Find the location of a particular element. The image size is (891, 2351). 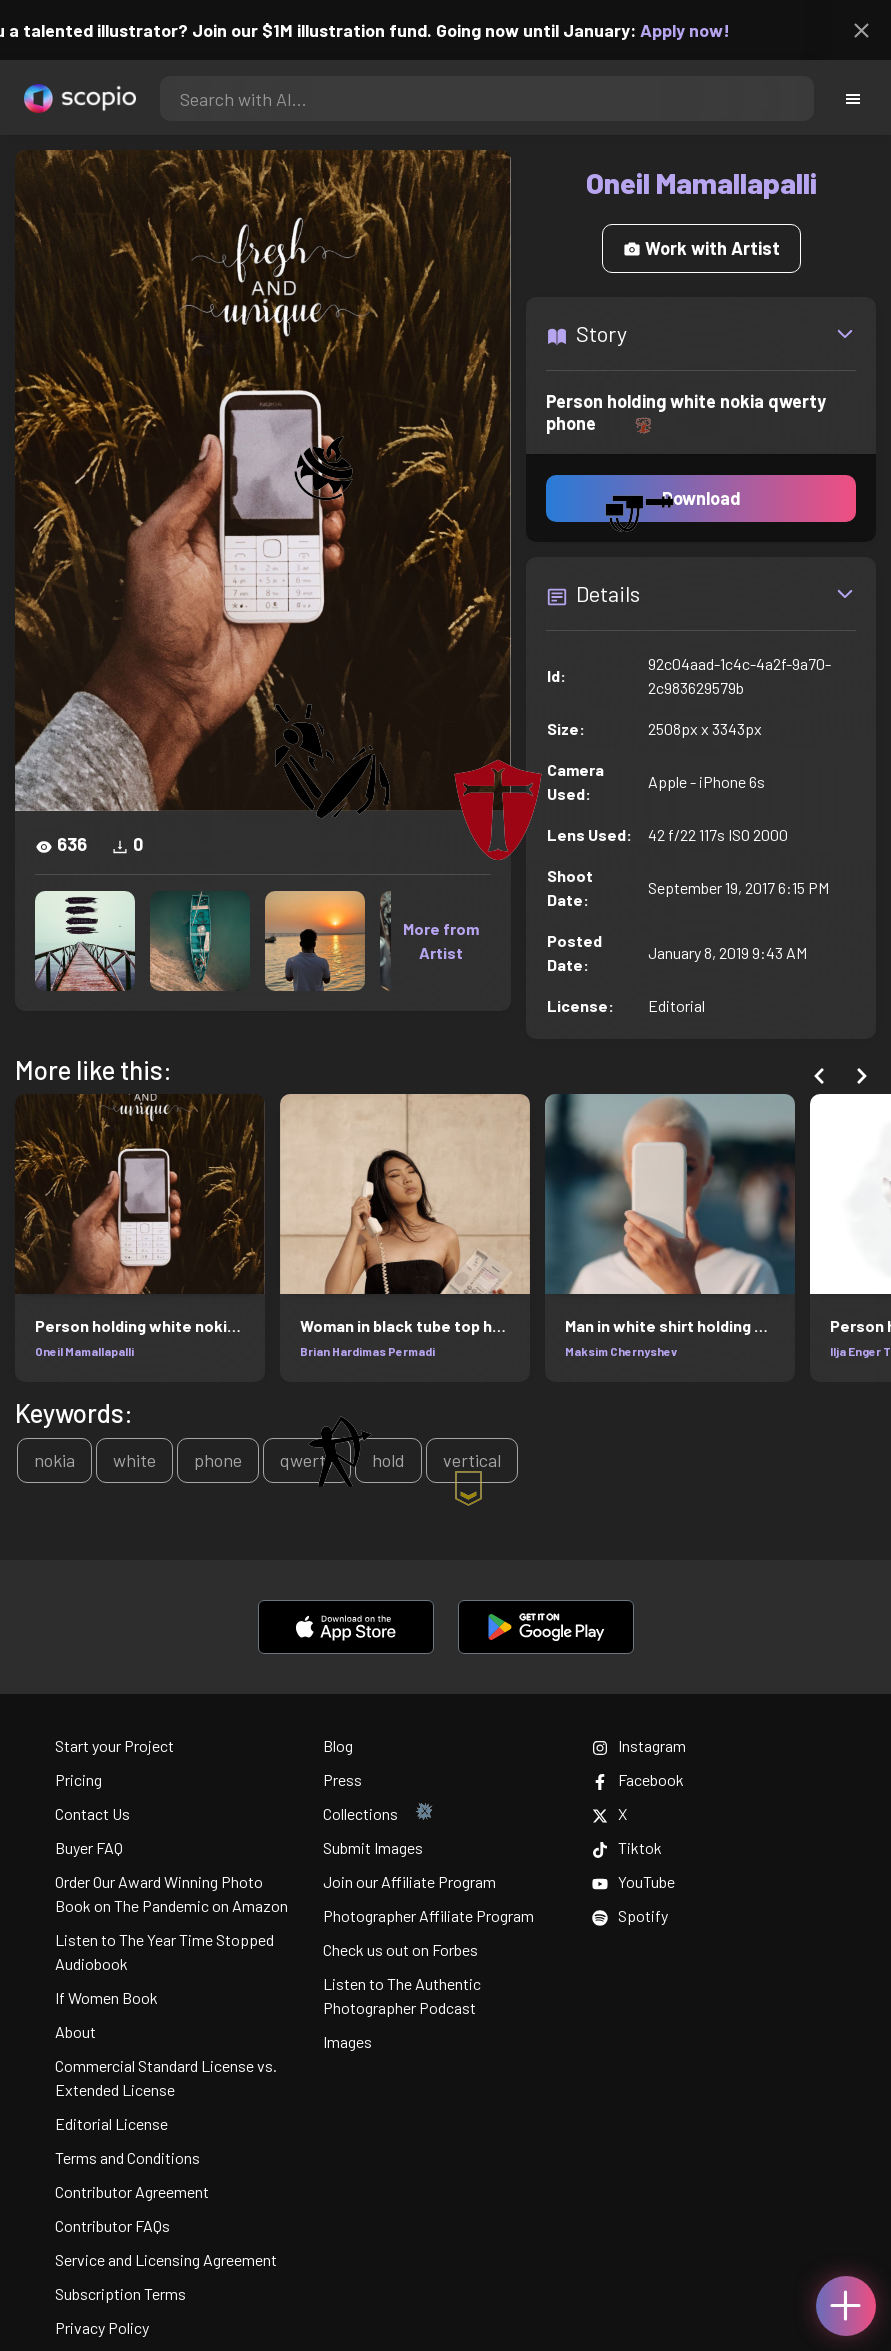

crossed swords clash or combat action is located at coordinates (424, 1811).